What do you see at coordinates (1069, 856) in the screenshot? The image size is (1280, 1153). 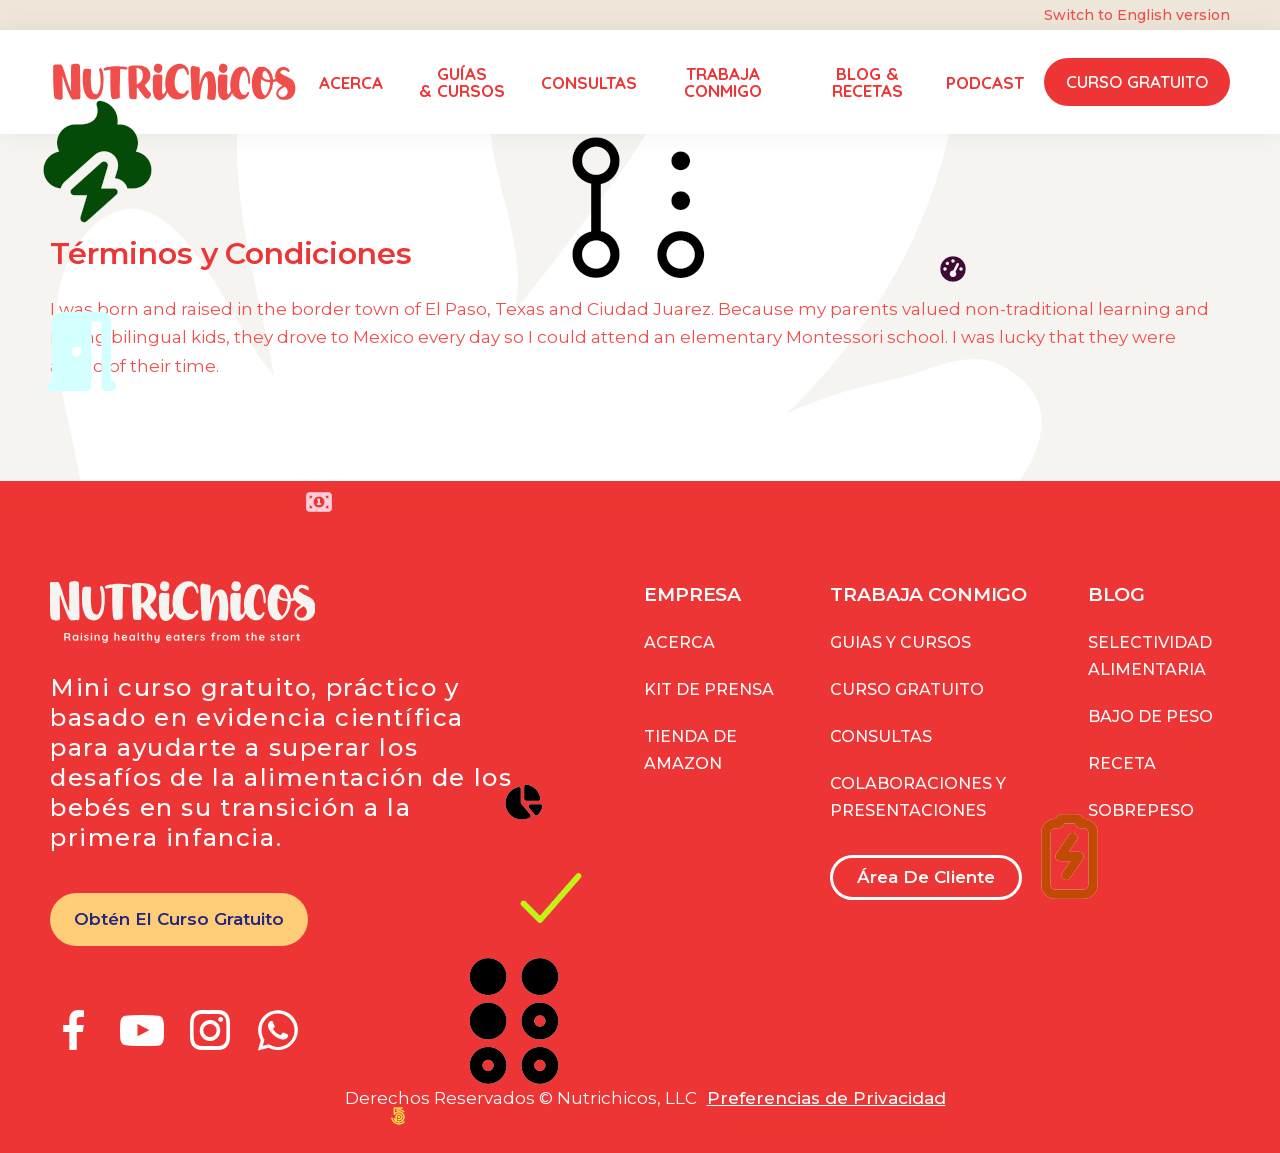 I see `indicates device is currently charging` at bounding box center [1069, 856].